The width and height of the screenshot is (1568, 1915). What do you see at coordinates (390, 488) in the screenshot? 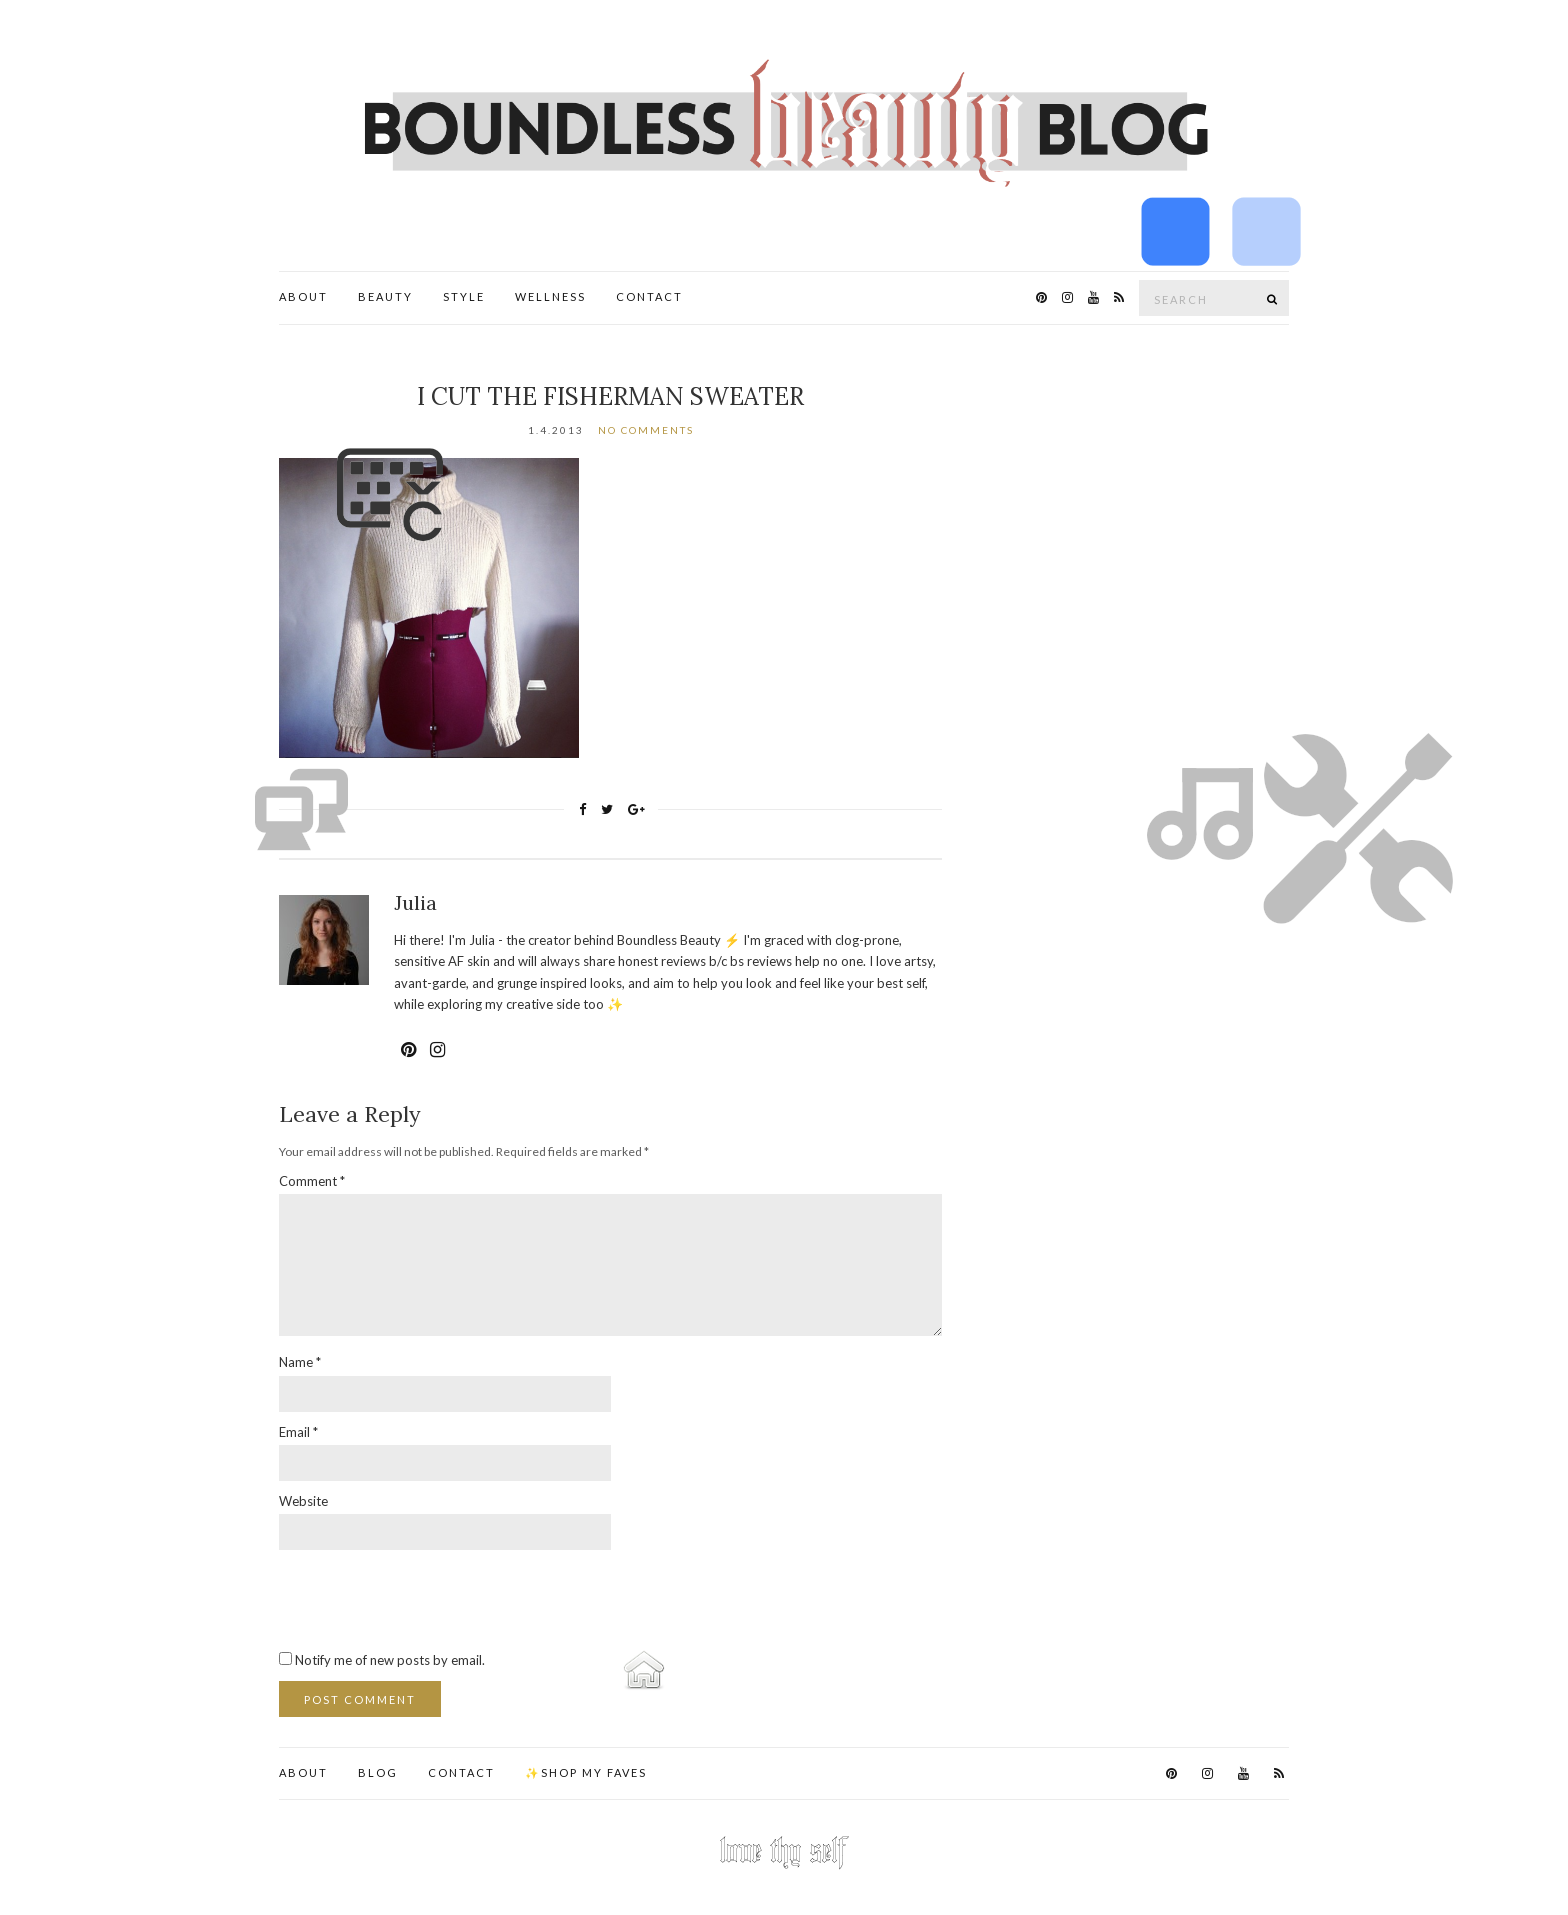
I see `open on-screen keyboard settings` at bounding box center [390, 488].